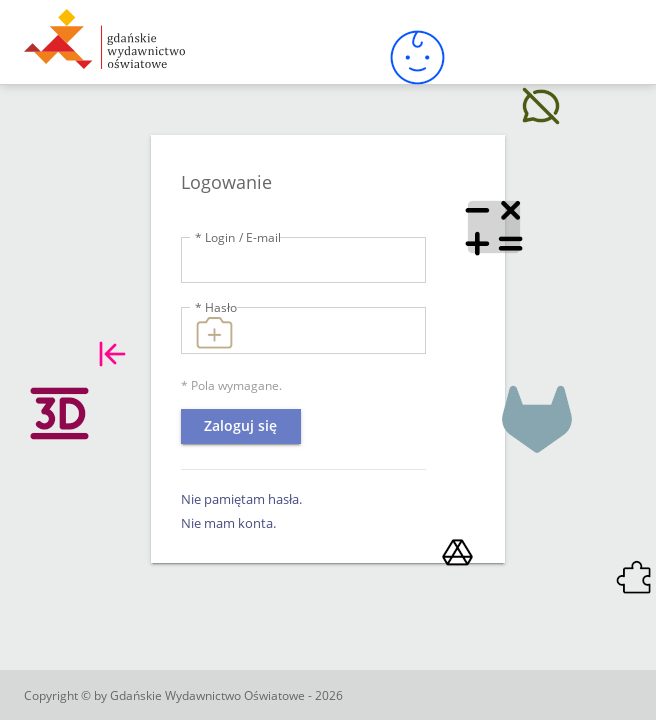 Image resolution: width=656 pixels, height=720 pixels. Describe the element at coordinates (494, 227) in the screenshot. I see `open calculator or math tools` at that location.